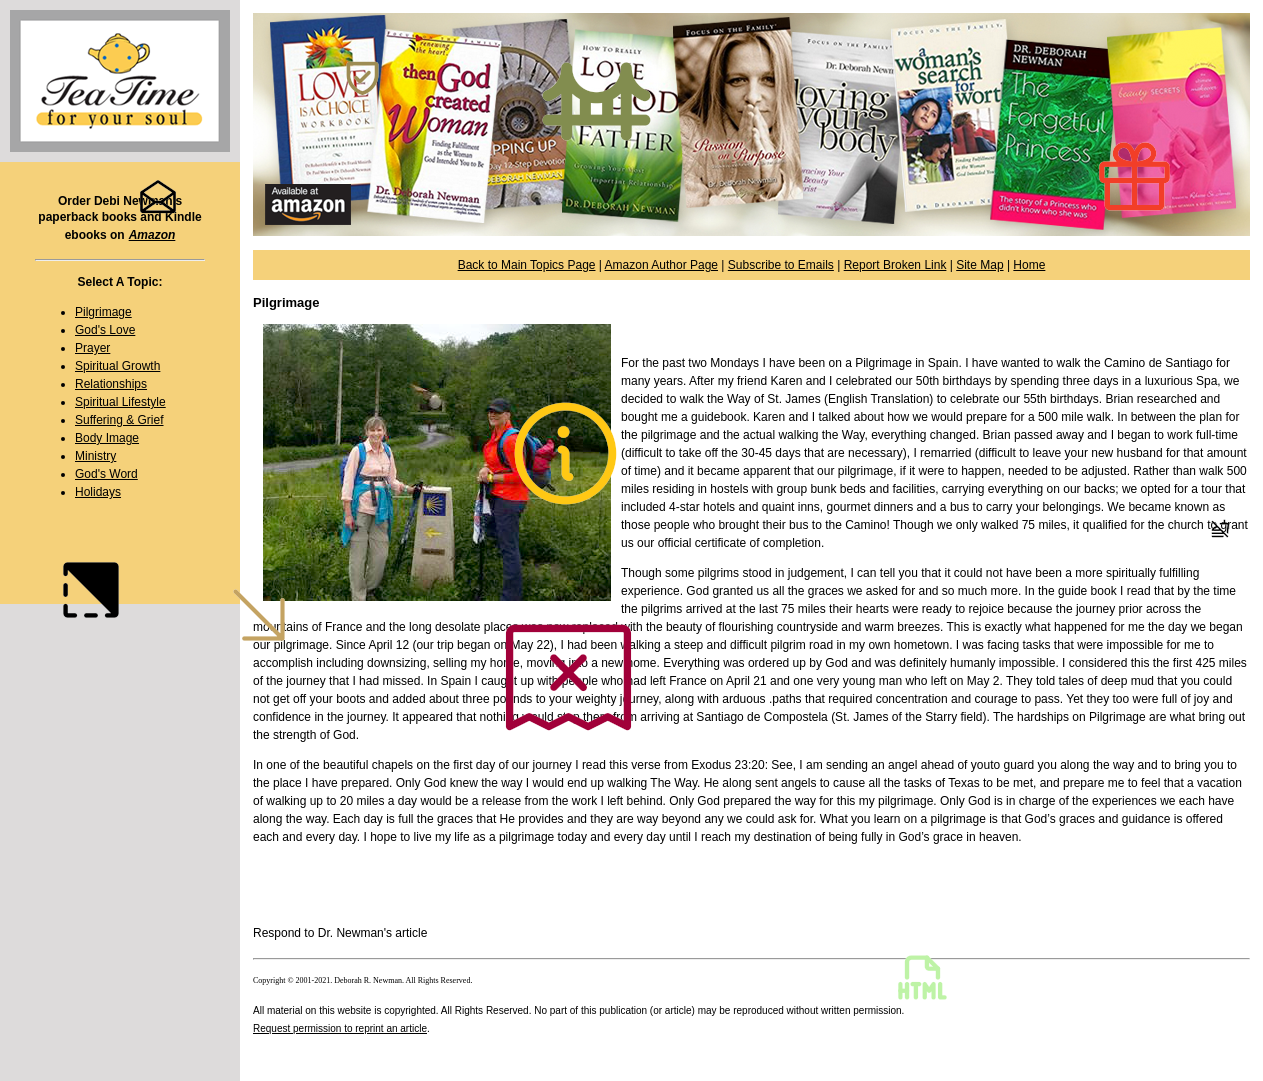 The image size is (1263, 1081). Describe the element at coordinates (922, 977) in the screenshot. I see `indicates an HTML file type` at that location.